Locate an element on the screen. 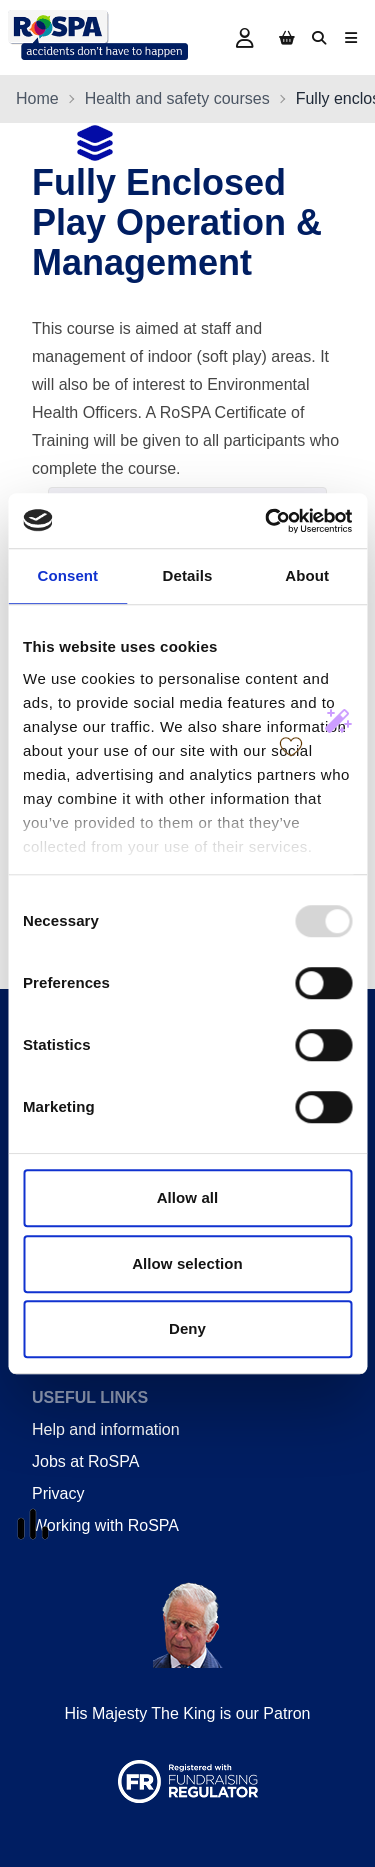 This screenshot has height=1867, width=375. view analytics or statistics is located at coordinates (33, 1524).